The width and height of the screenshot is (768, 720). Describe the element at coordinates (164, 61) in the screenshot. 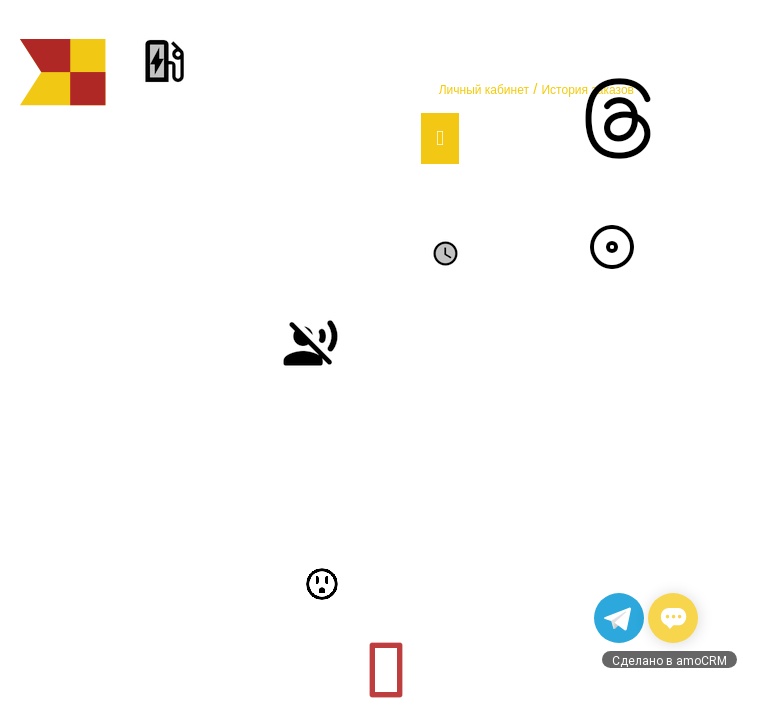

I see `find nearby electric vehicle charging stations` at that location.